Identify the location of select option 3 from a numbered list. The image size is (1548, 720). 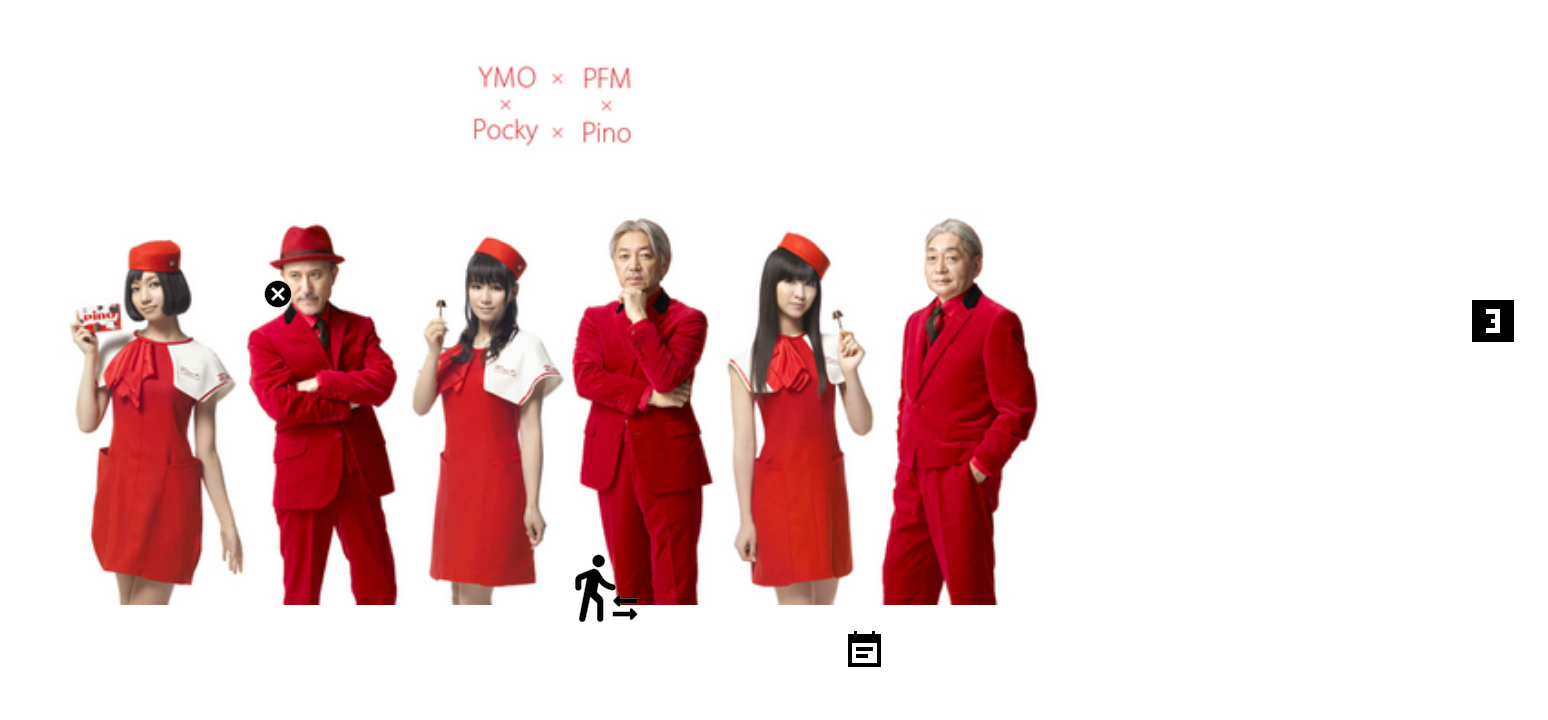
(1493, 321).